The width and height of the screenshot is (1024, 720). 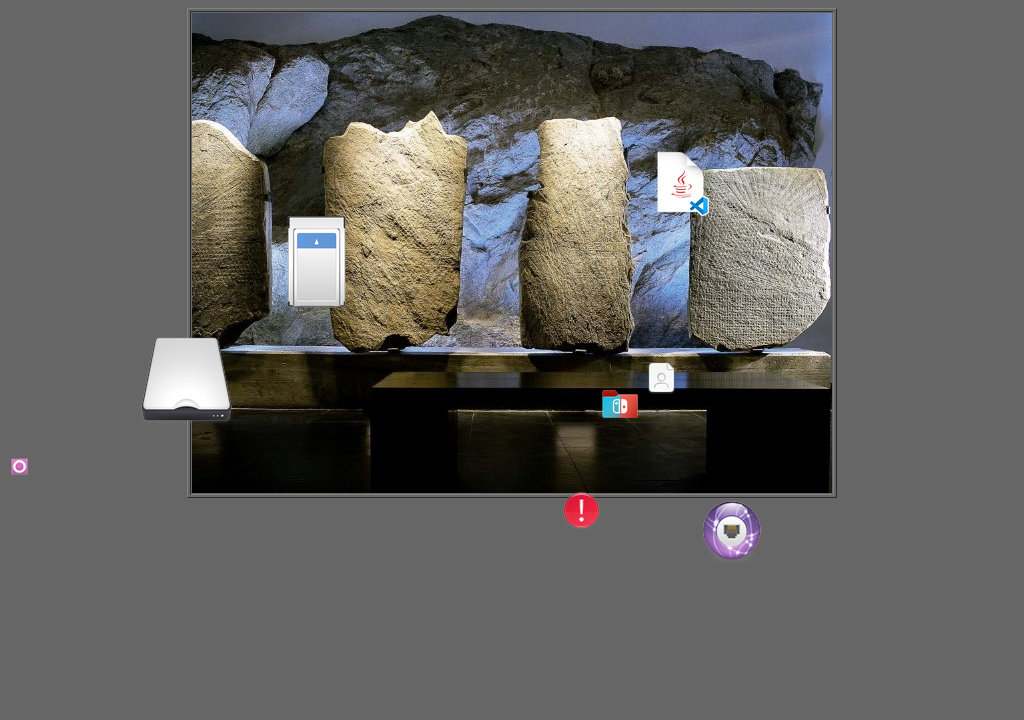 What do you see at coordinates (661, 377) in the screenshot?
I see `credits or attribution file` at bounding box center [661, 377].